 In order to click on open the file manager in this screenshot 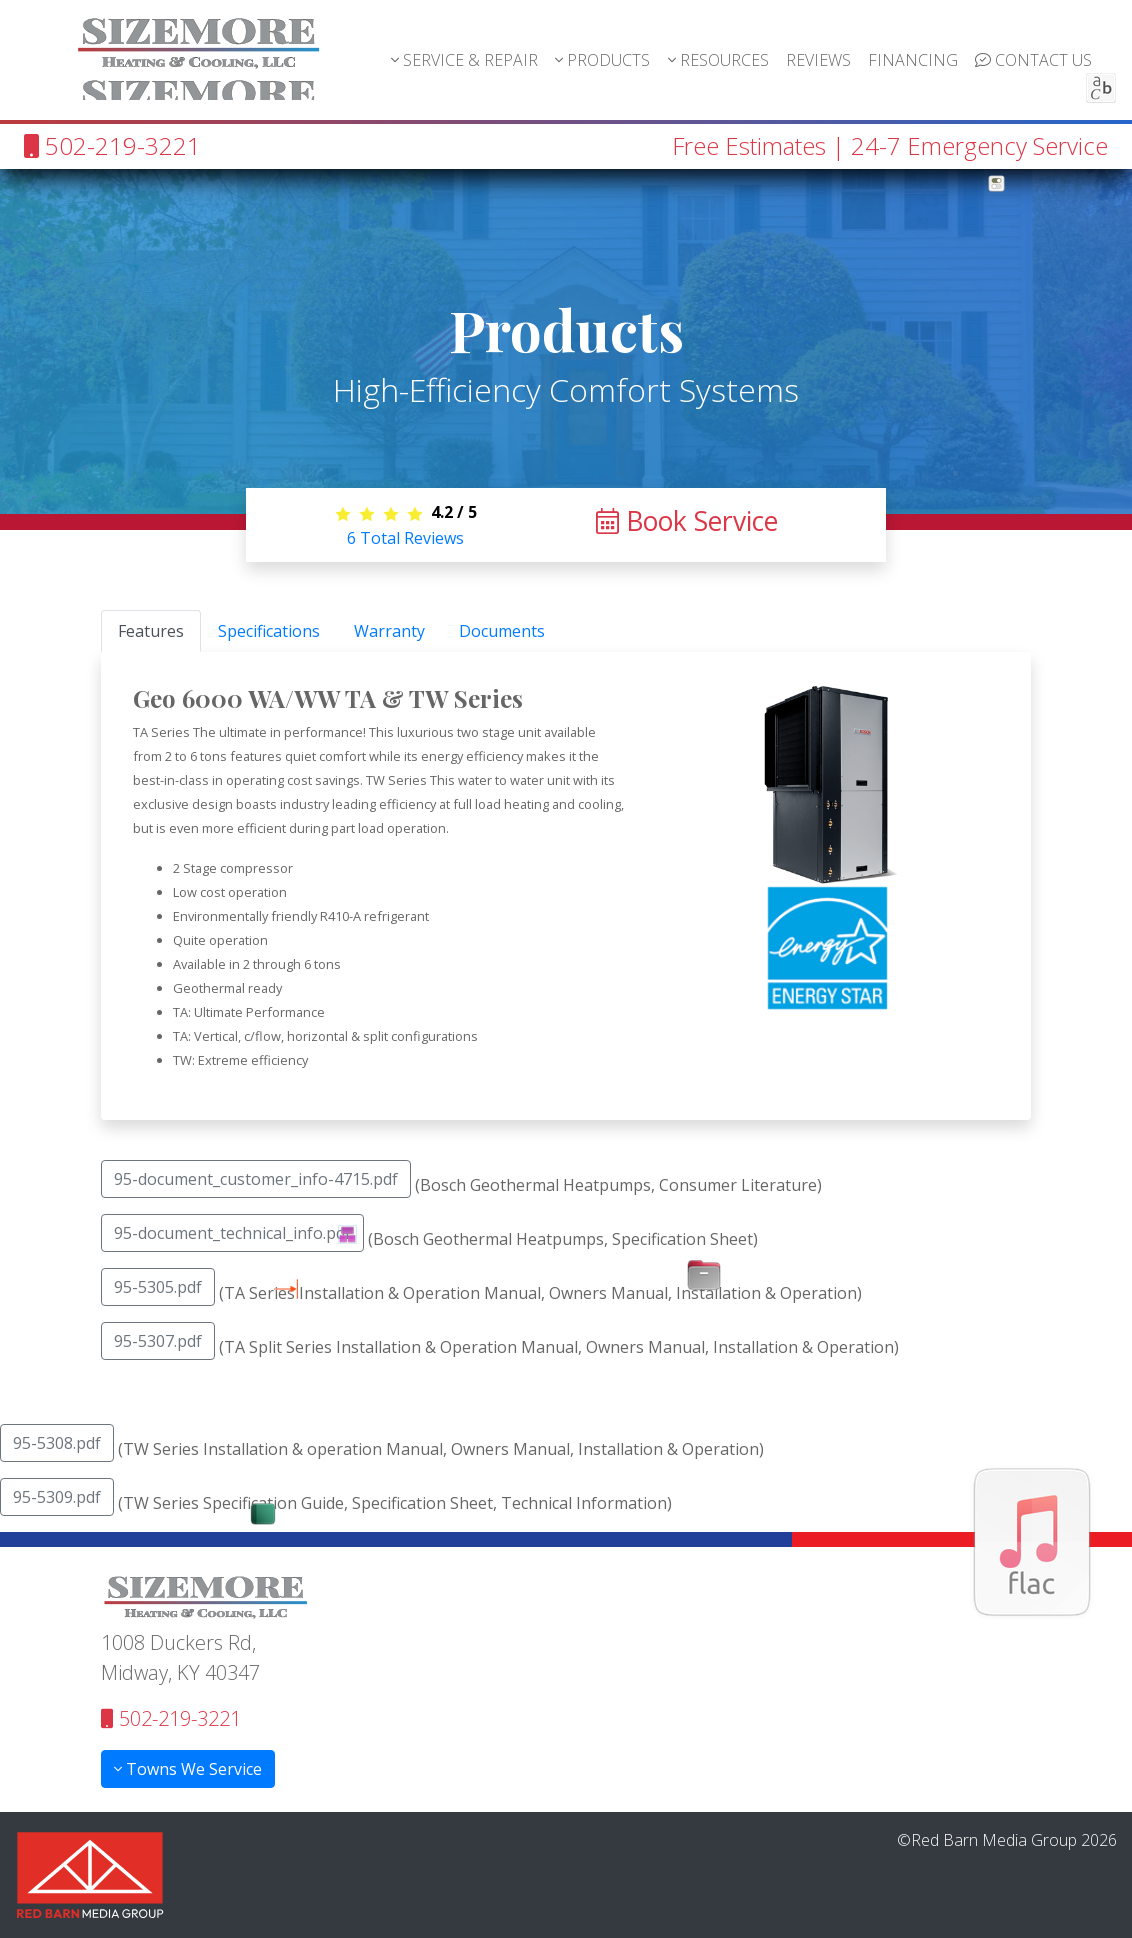, I will do `click(704, 1275)`.